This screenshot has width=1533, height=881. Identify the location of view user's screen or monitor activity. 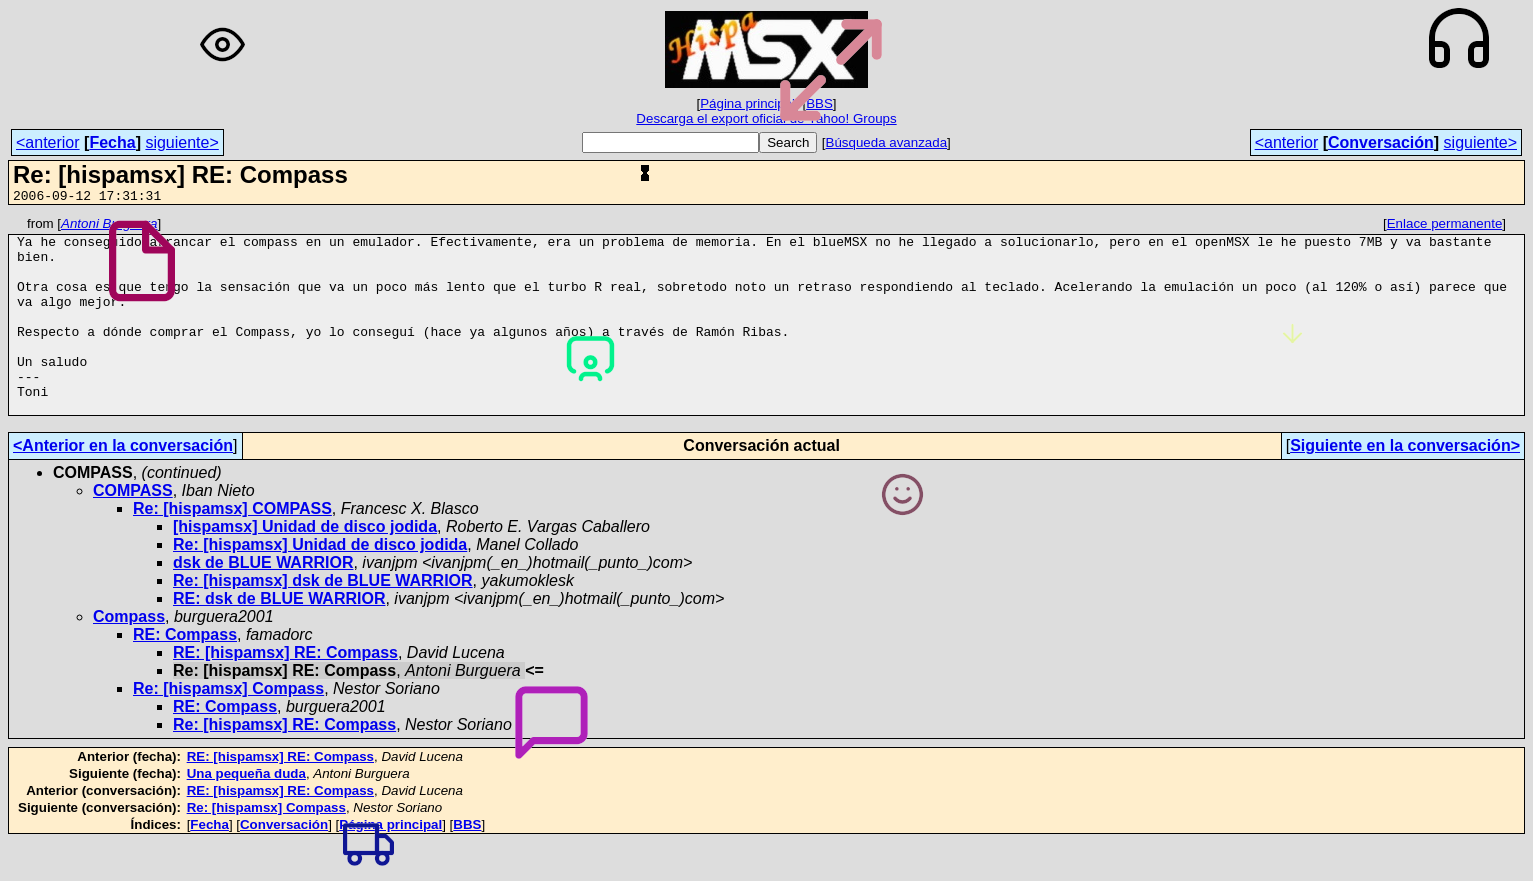
(590, 357).